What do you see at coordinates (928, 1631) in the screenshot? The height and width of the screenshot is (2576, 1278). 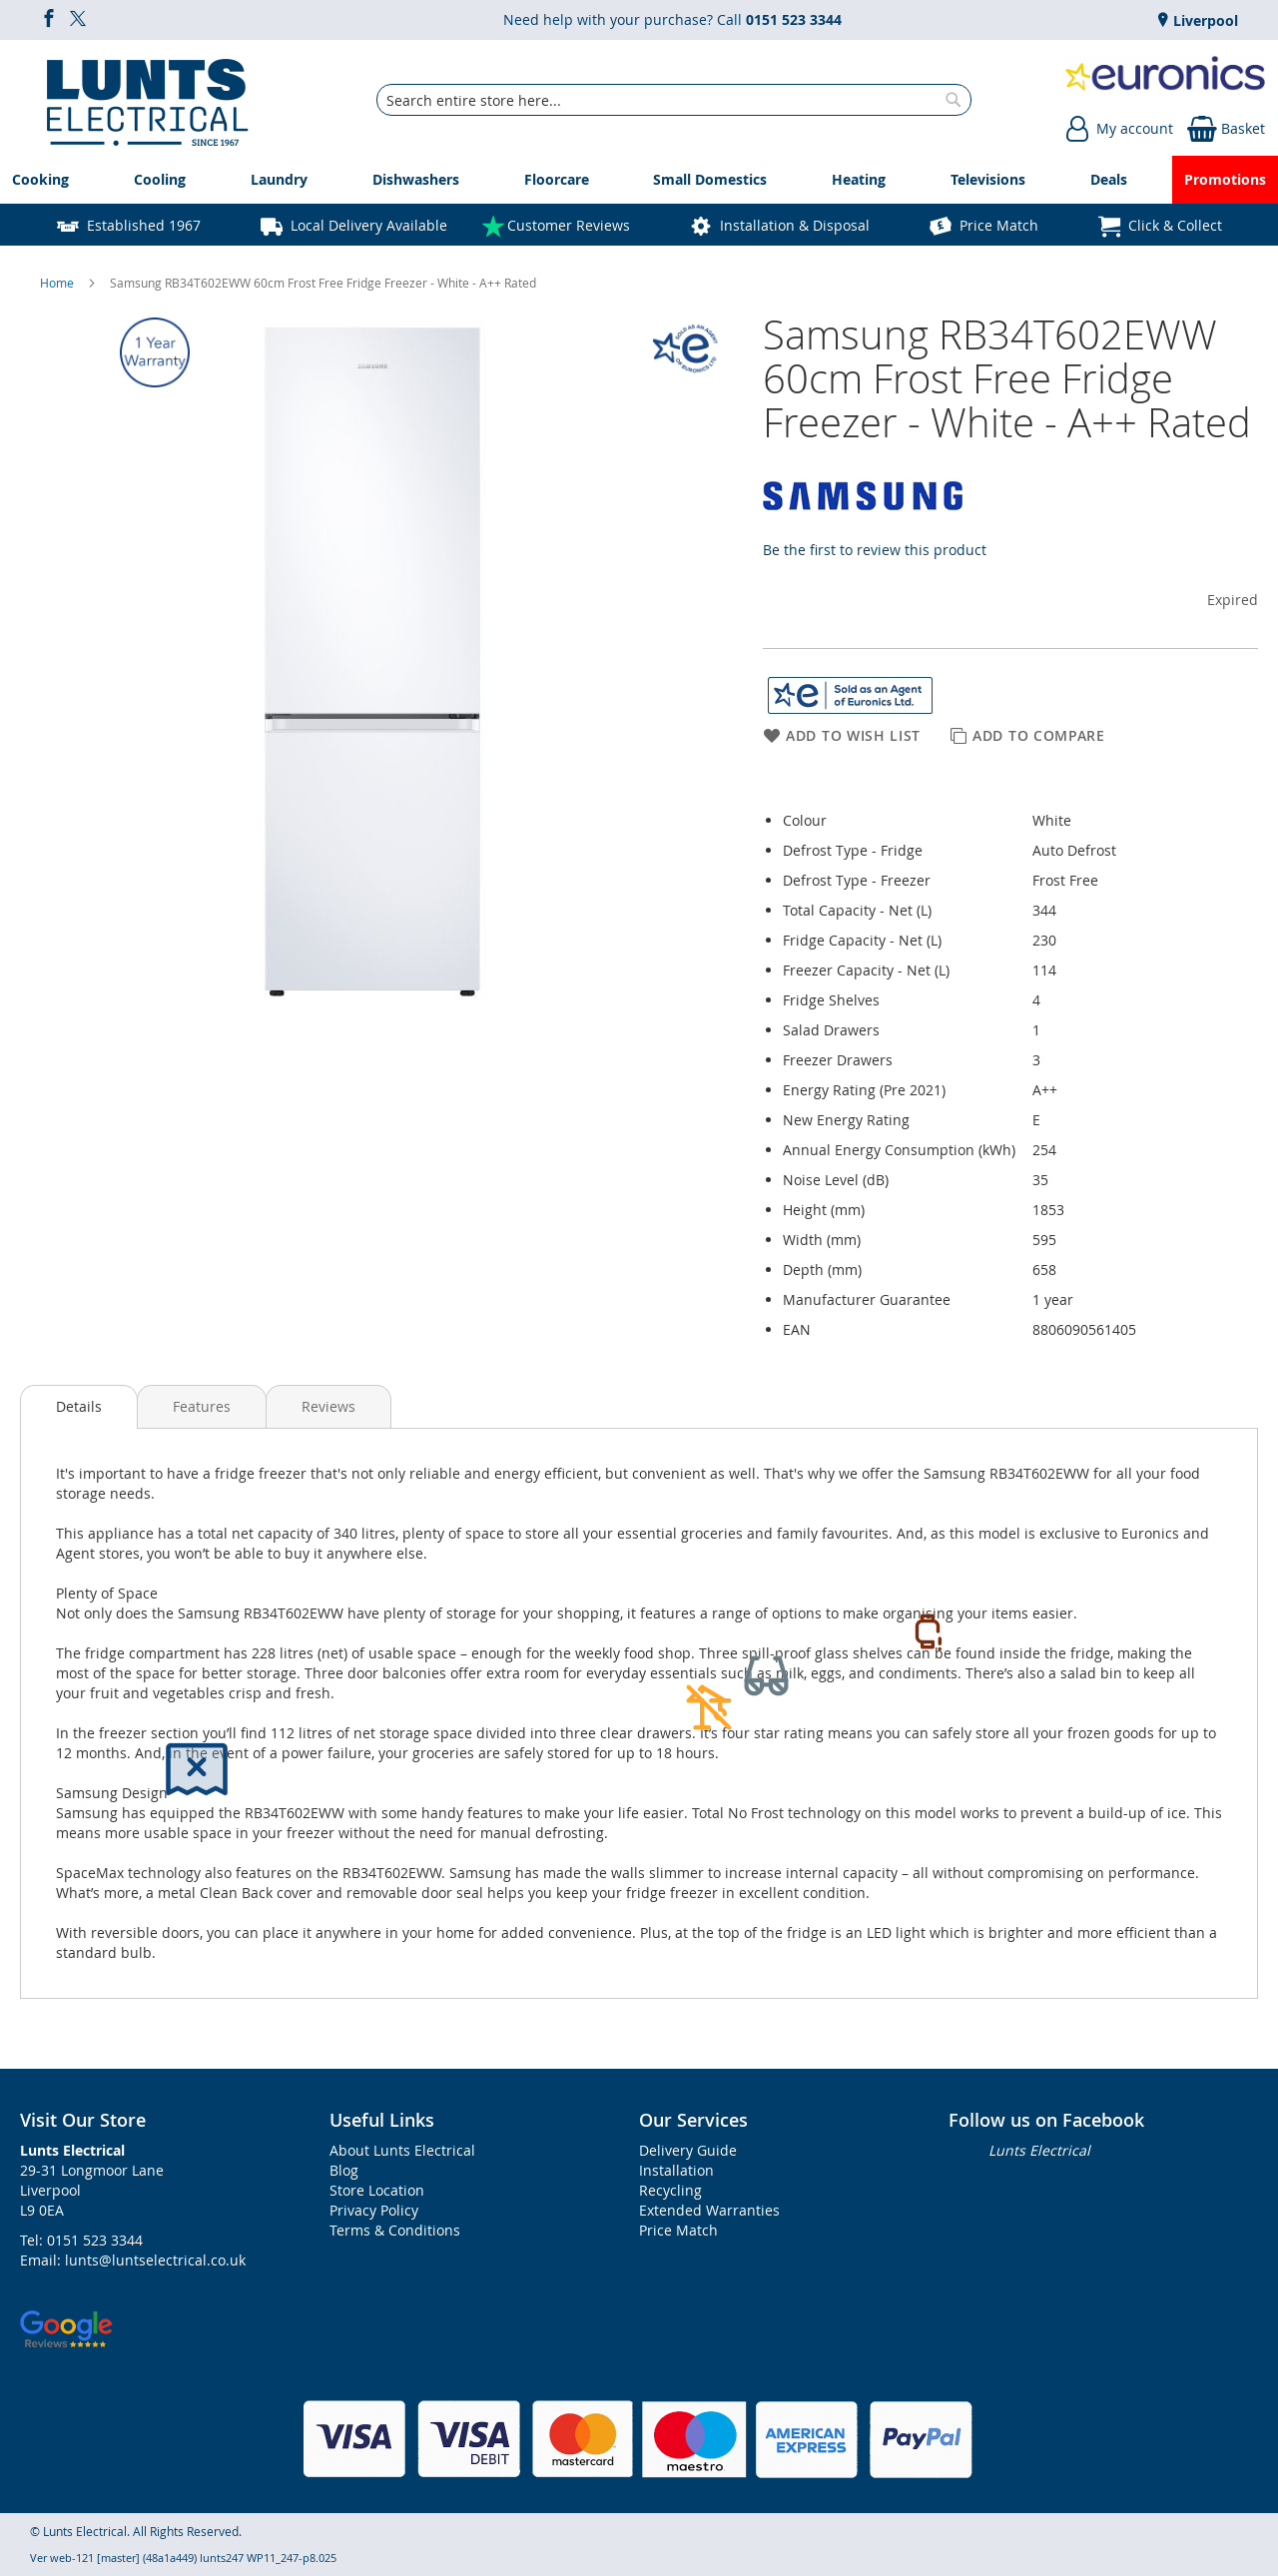 I see `smartwatch alert or notification` at bounding box center [928, 1631].